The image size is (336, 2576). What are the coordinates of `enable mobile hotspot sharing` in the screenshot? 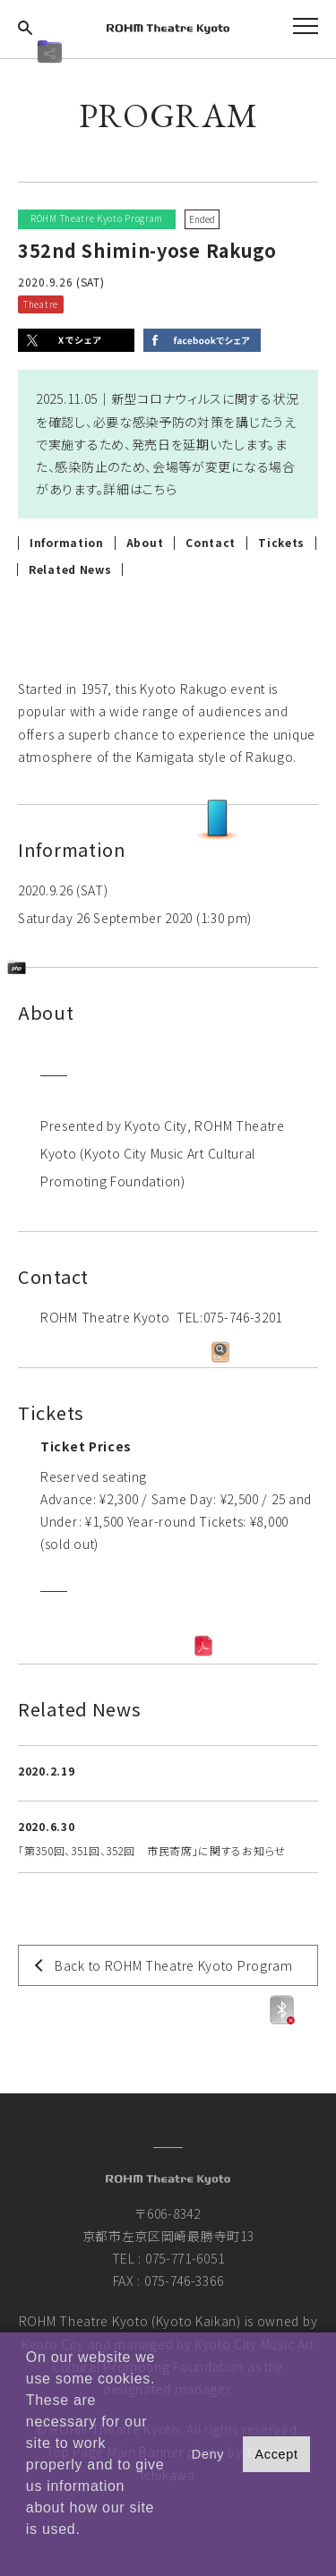 It's located at (217, 819).